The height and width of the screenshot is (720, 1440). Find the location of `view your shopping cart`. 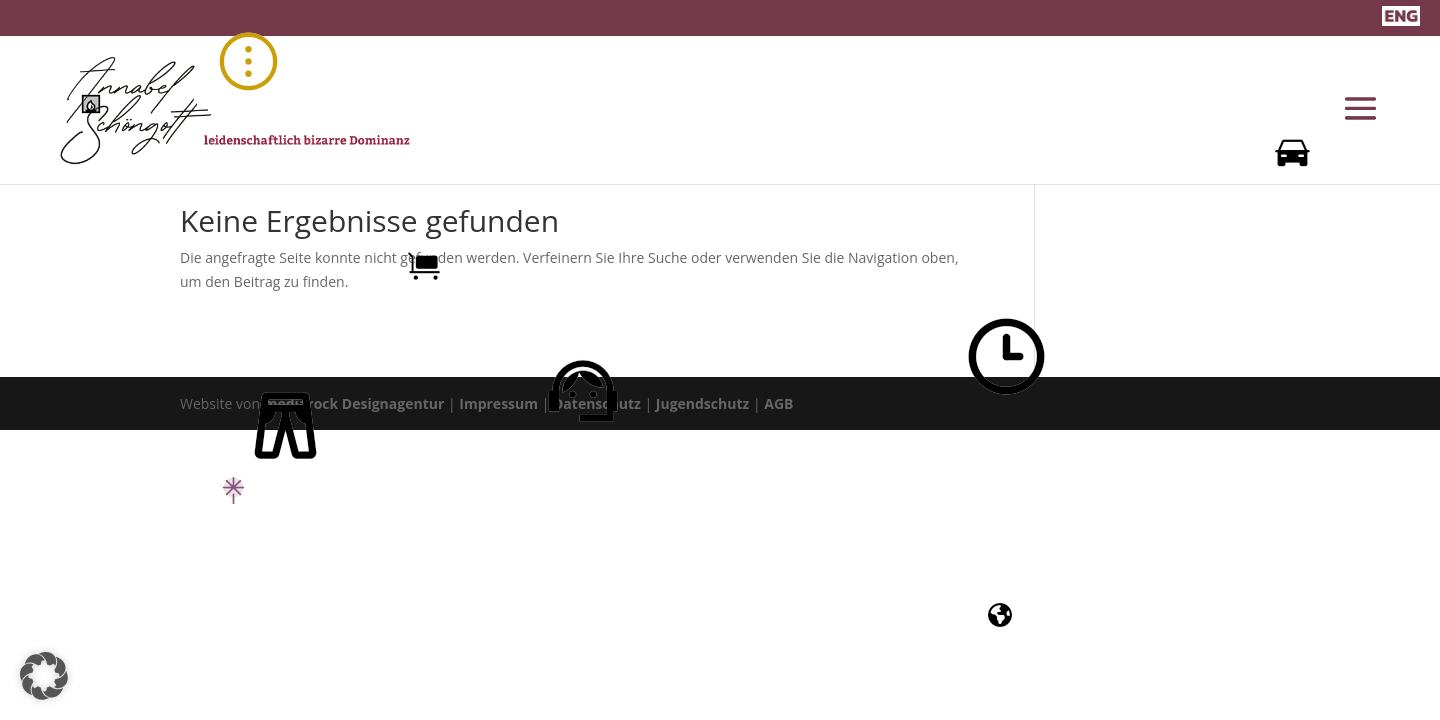

view your shopping cart is located at coordinates (423, 264).